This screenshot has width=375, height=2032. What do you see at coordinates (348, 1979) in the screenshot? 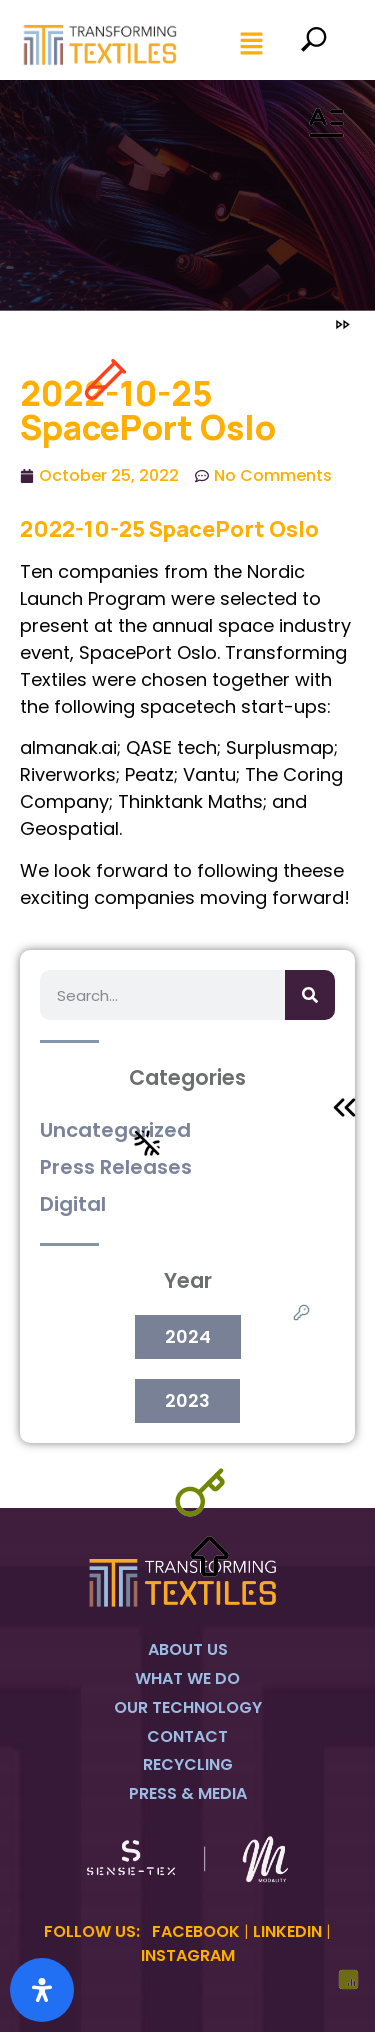
I see `align content to bottom-right corner` at bounding box center [348, 1979].